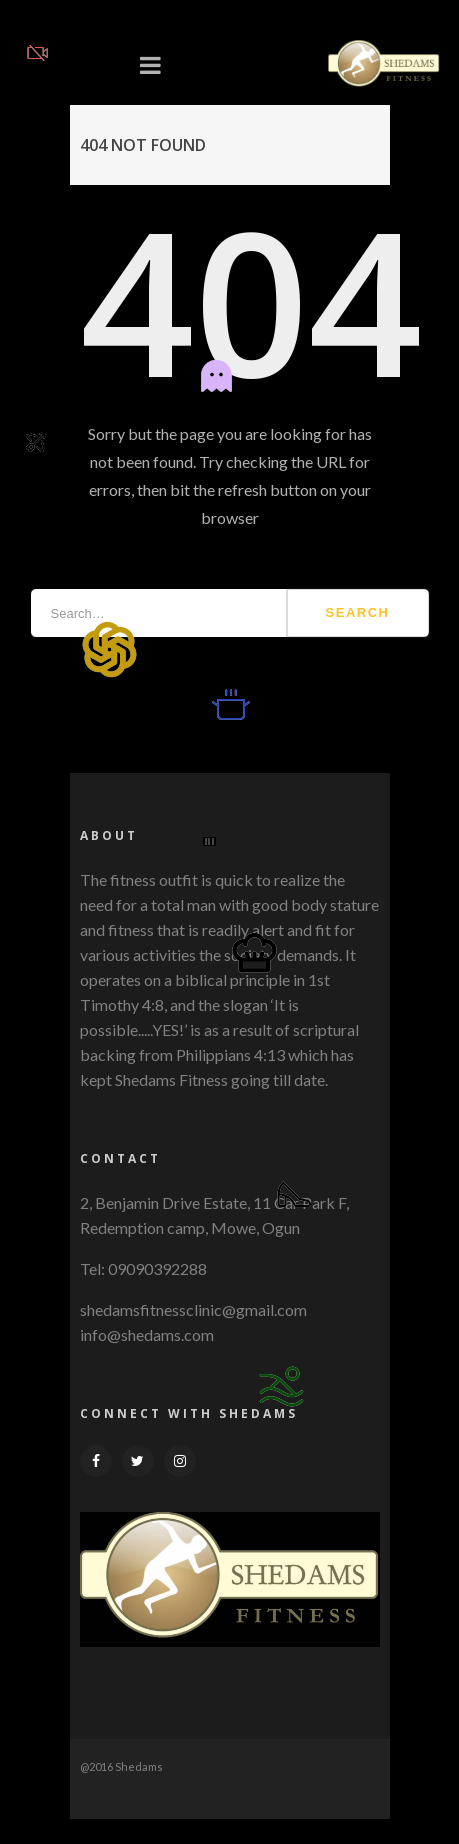  Describe the element at coordinates (231, 707) in the screenshot. I see `access recipes or cooking content` at that location.